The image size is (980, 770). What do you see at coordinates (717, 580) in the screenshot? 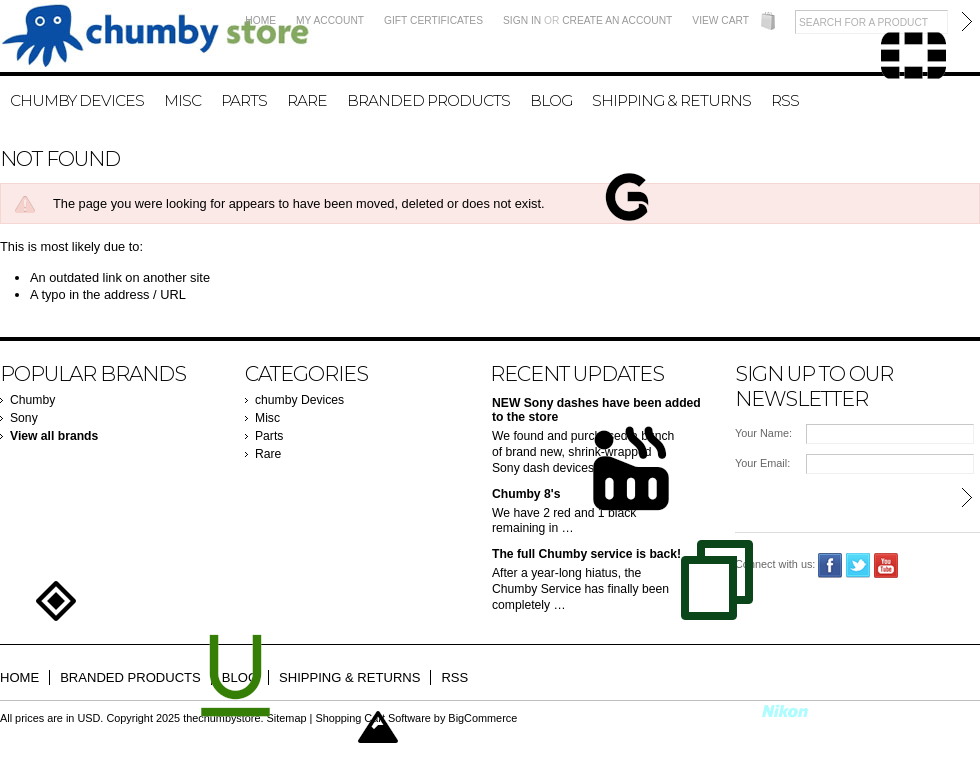
I see `copy file to clipboard` at bounding box center [717, 580].